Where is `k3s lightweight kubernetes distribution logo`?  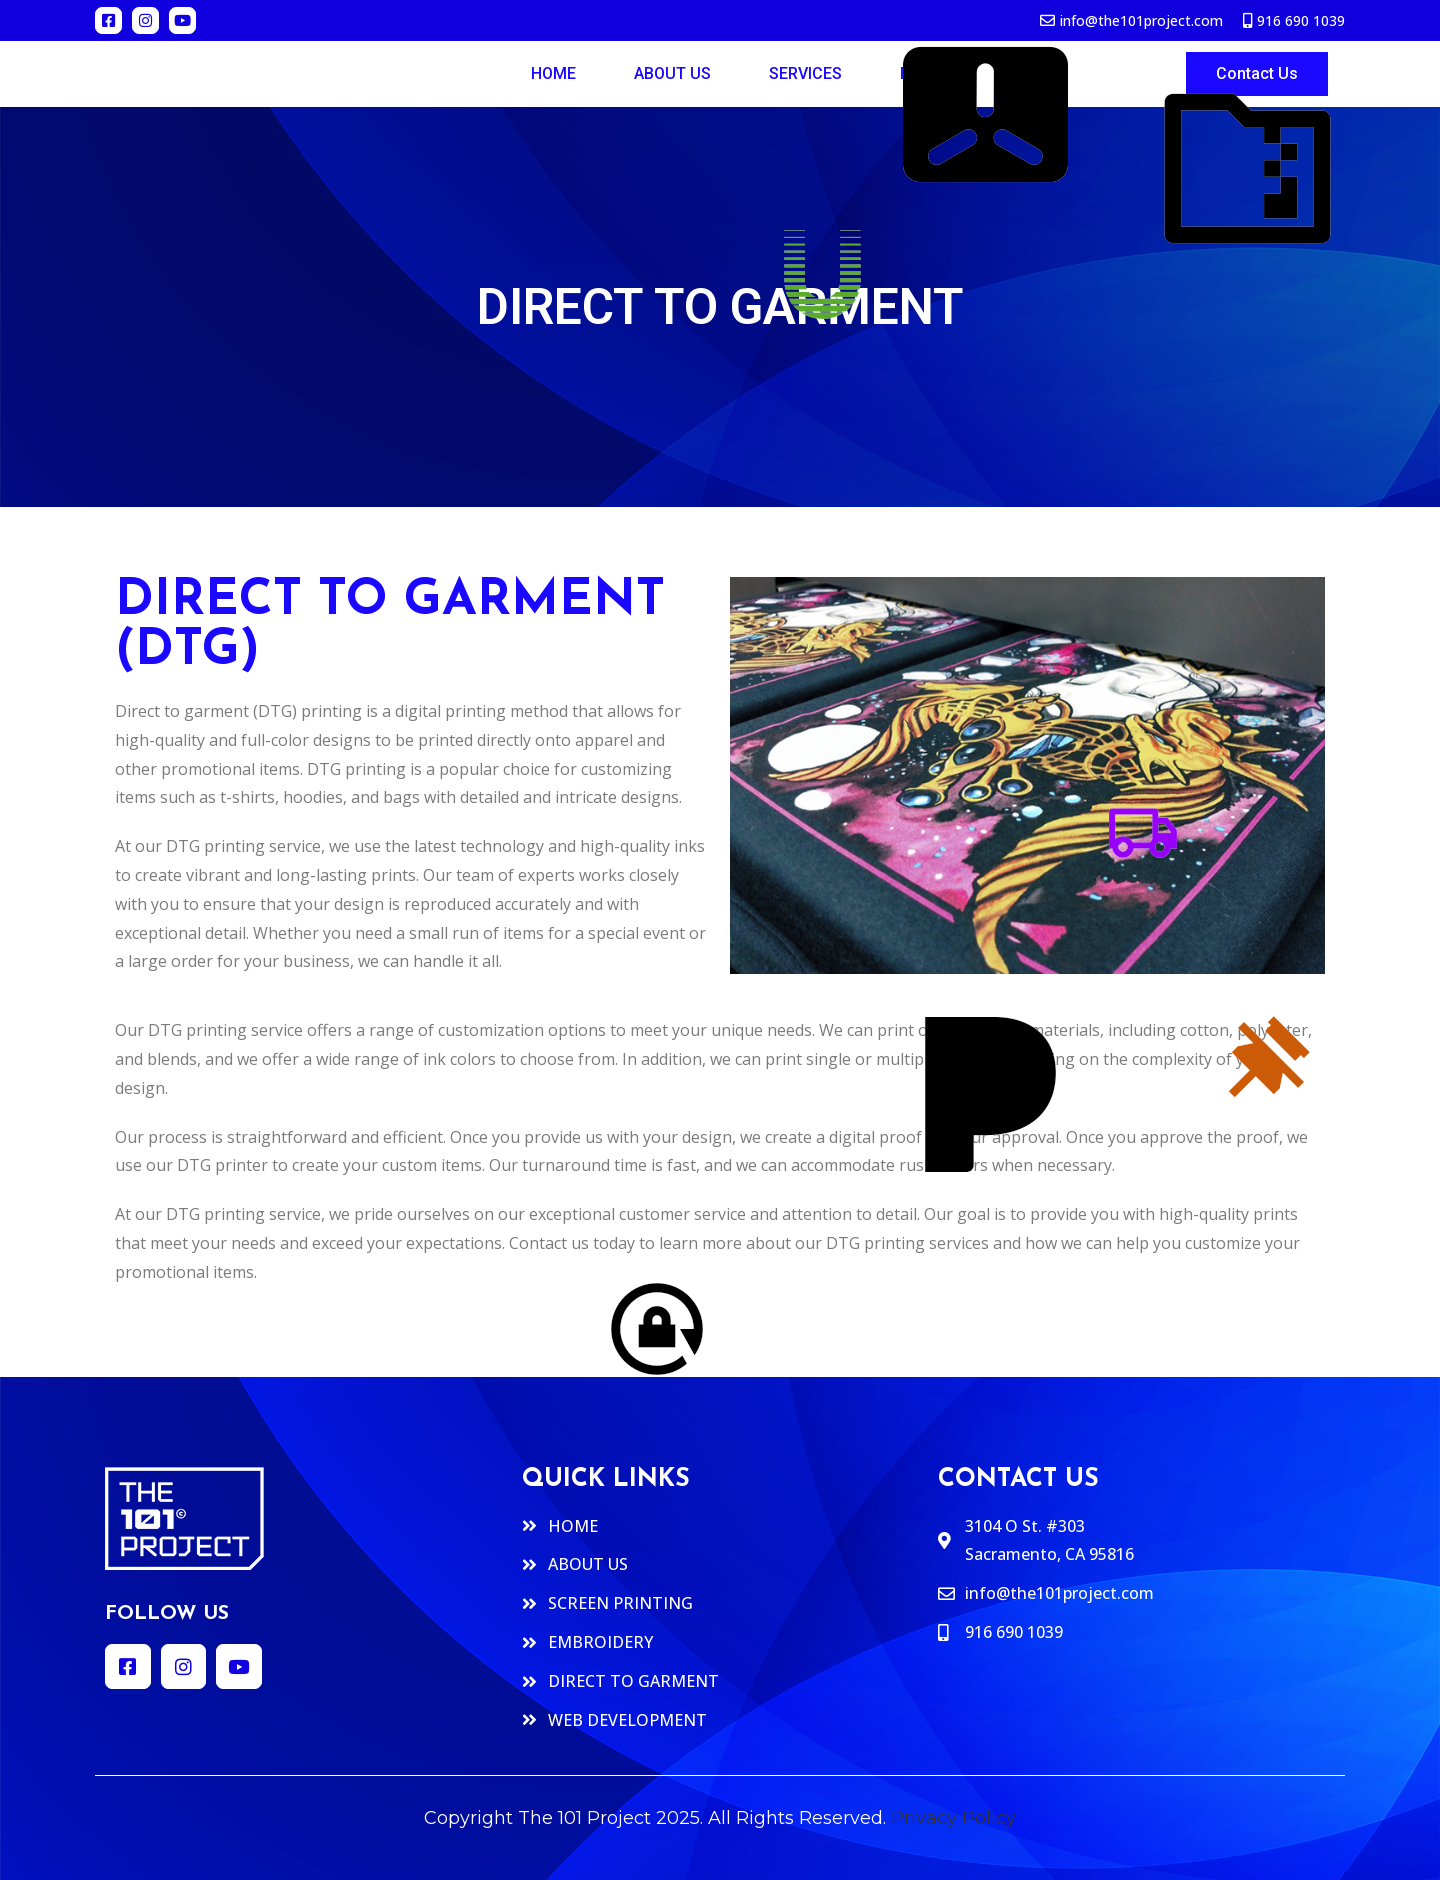
k3s lightweight kubernetes distribution logo is located at coordinates (985, 114).